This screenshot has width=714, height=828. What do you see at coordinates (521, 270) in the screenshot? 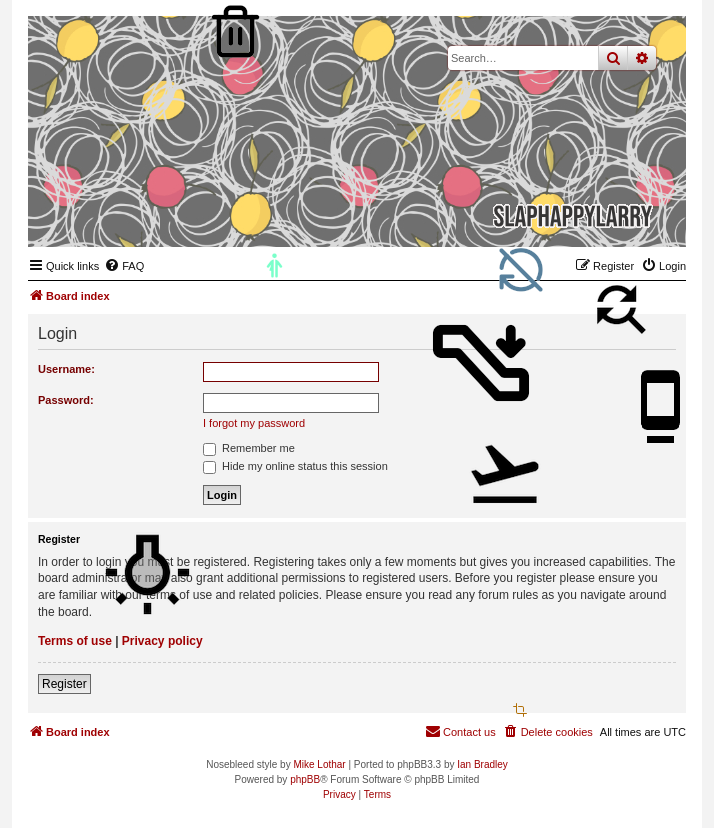
I see `disable browsing history tracking` at bounding box center [521, 270].